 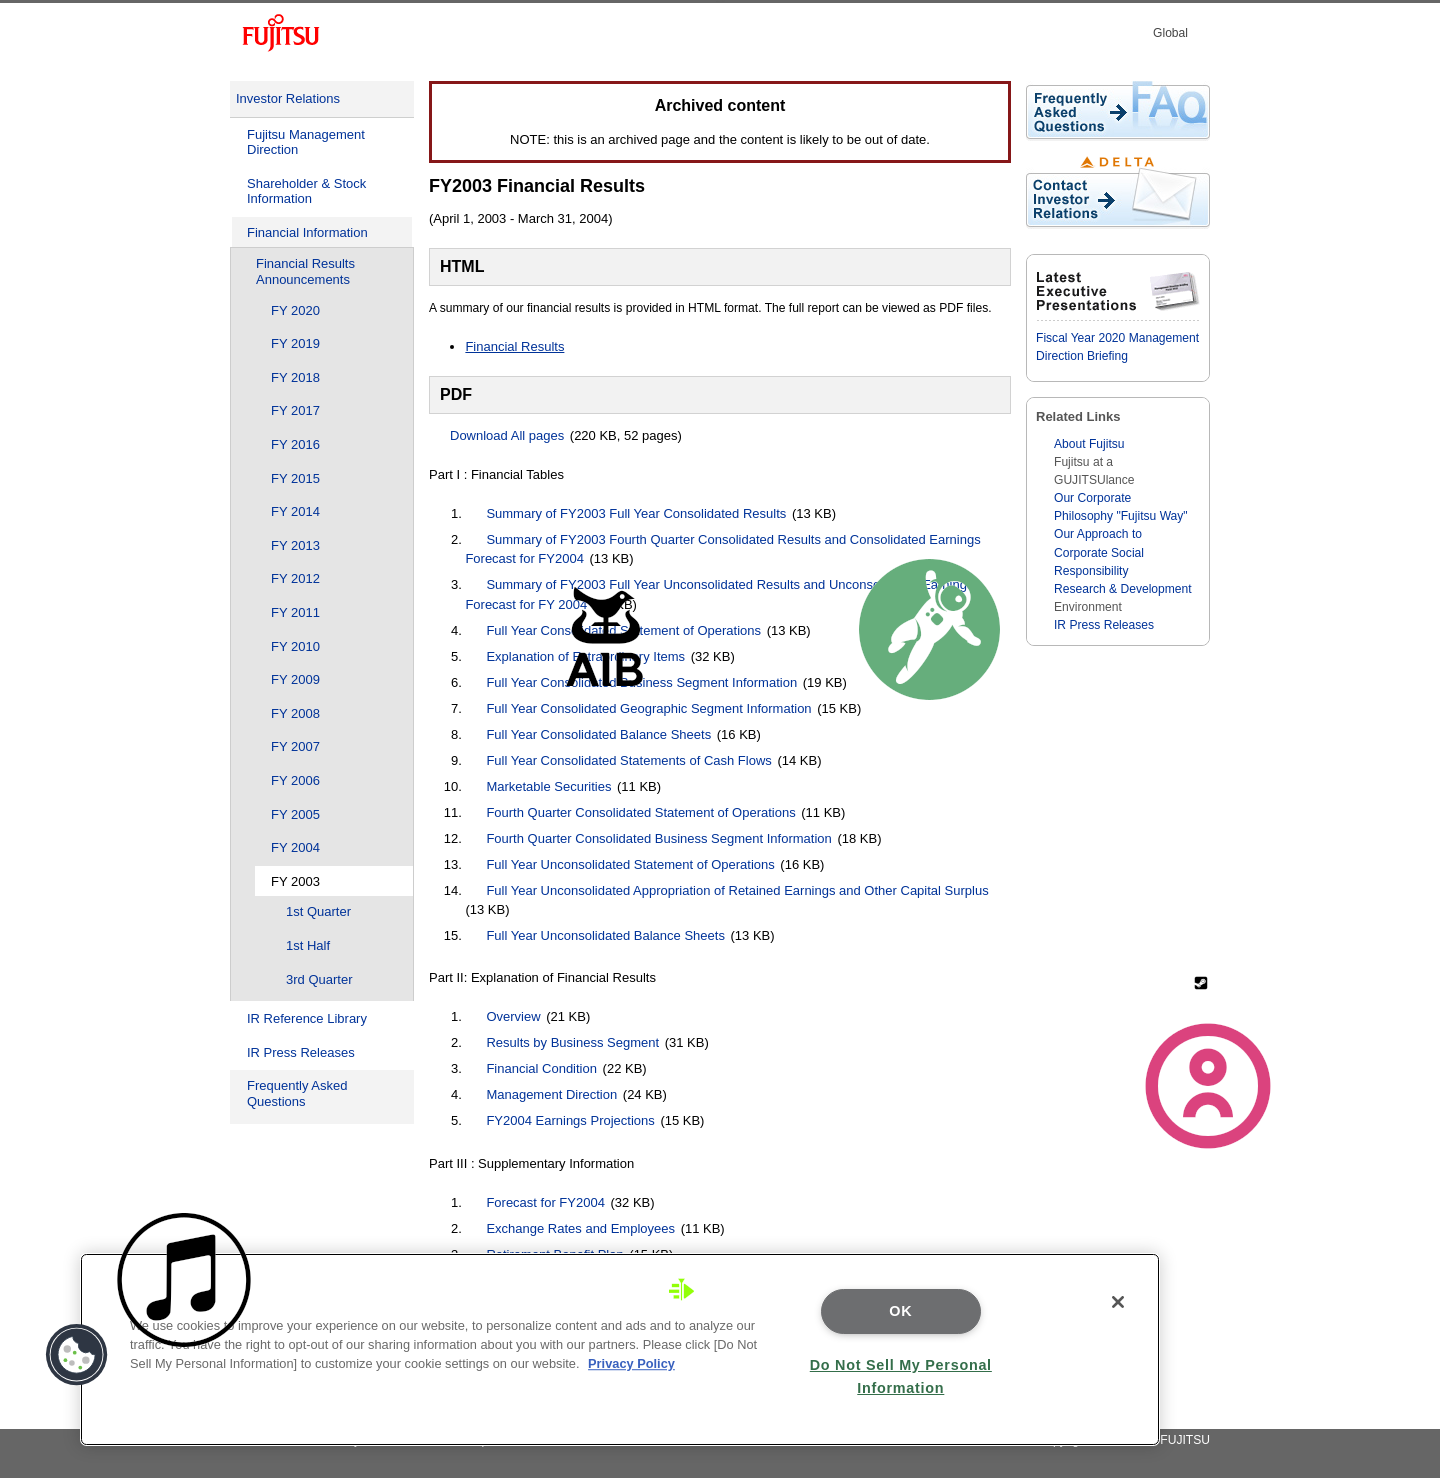 What do you see at coordinates (184, 1280) in the screenshot?
I see `open itunes application` at bounding box center [184, 1280].